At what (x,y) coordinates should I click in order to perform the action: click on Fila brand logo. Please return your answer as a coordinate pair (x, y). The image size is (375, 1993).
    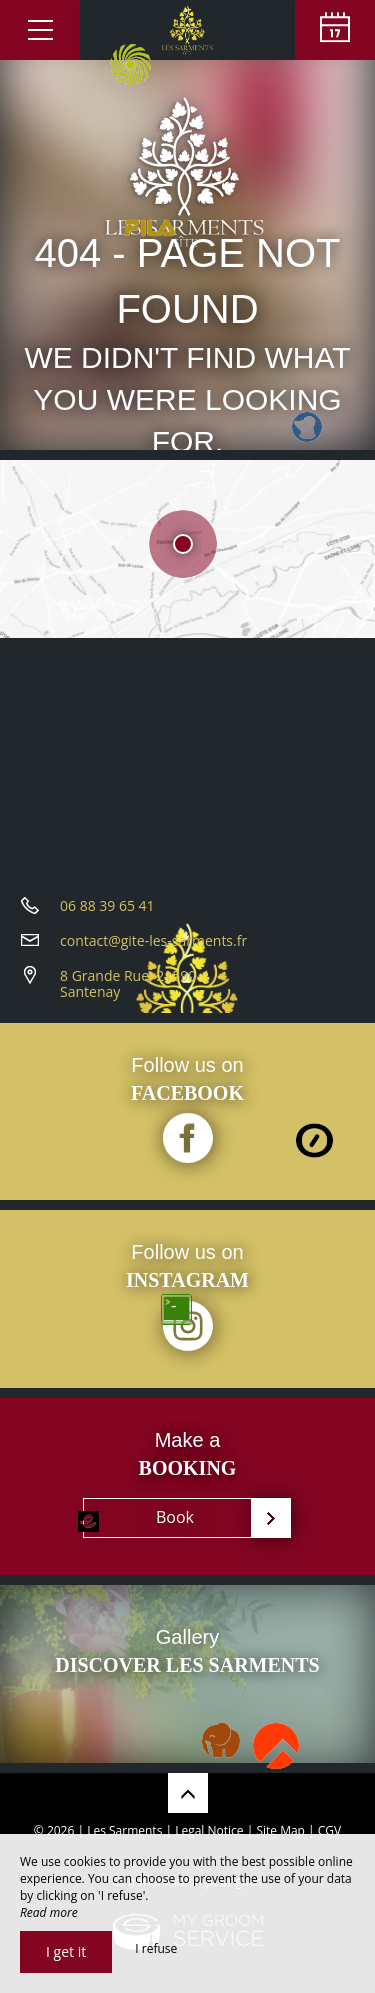
    Looking at the image, I should click on (150, 228).